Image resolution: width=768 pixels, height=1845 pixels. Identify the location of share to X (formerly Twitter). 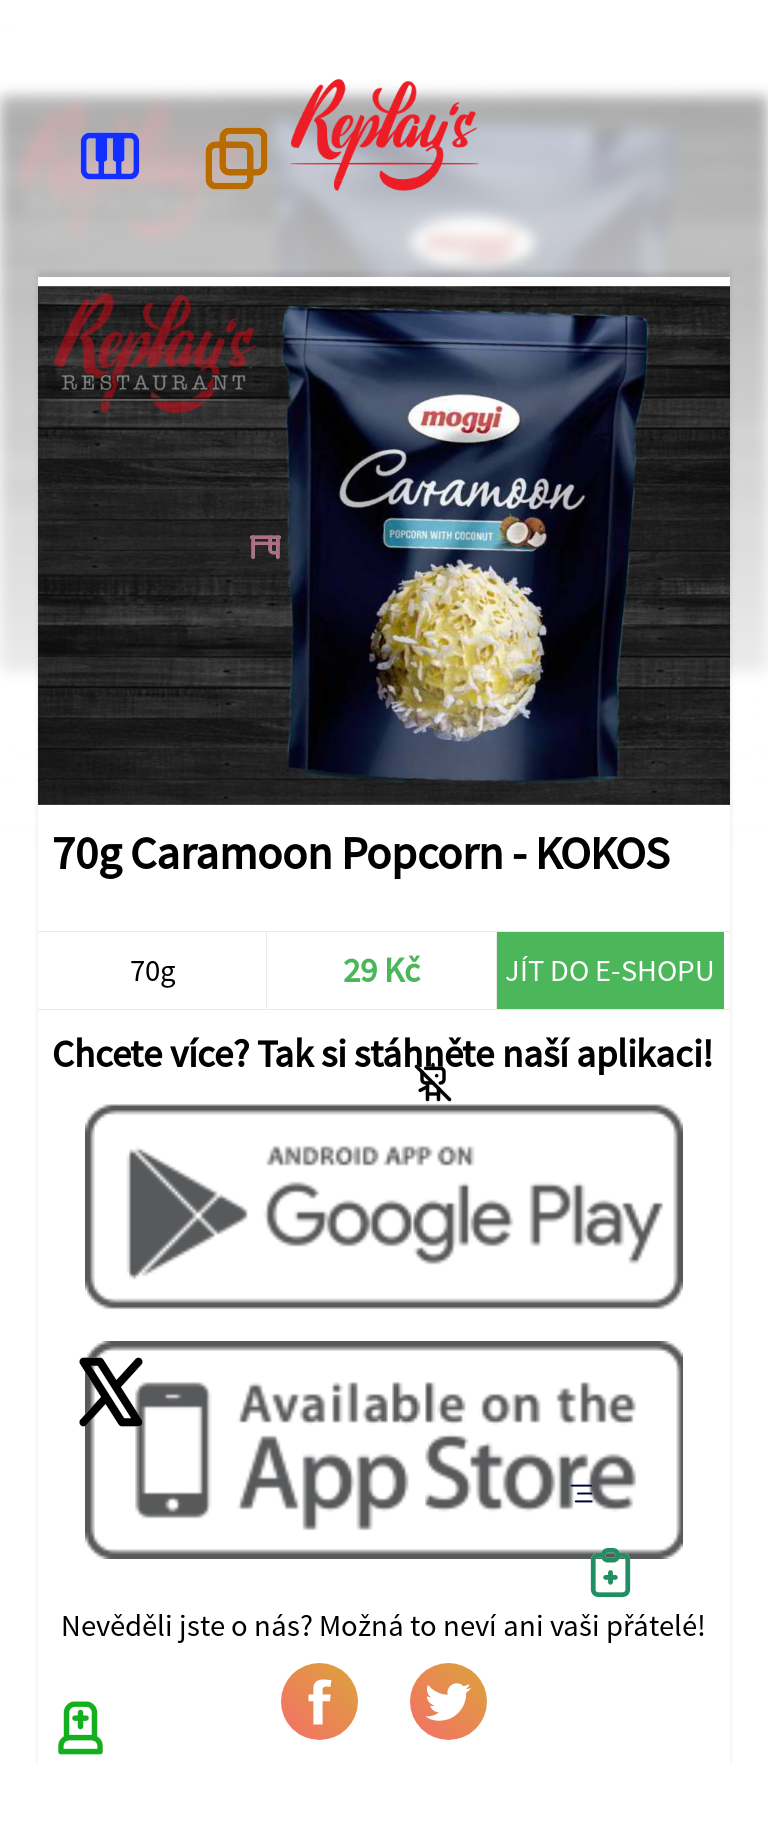
(111, 1392).